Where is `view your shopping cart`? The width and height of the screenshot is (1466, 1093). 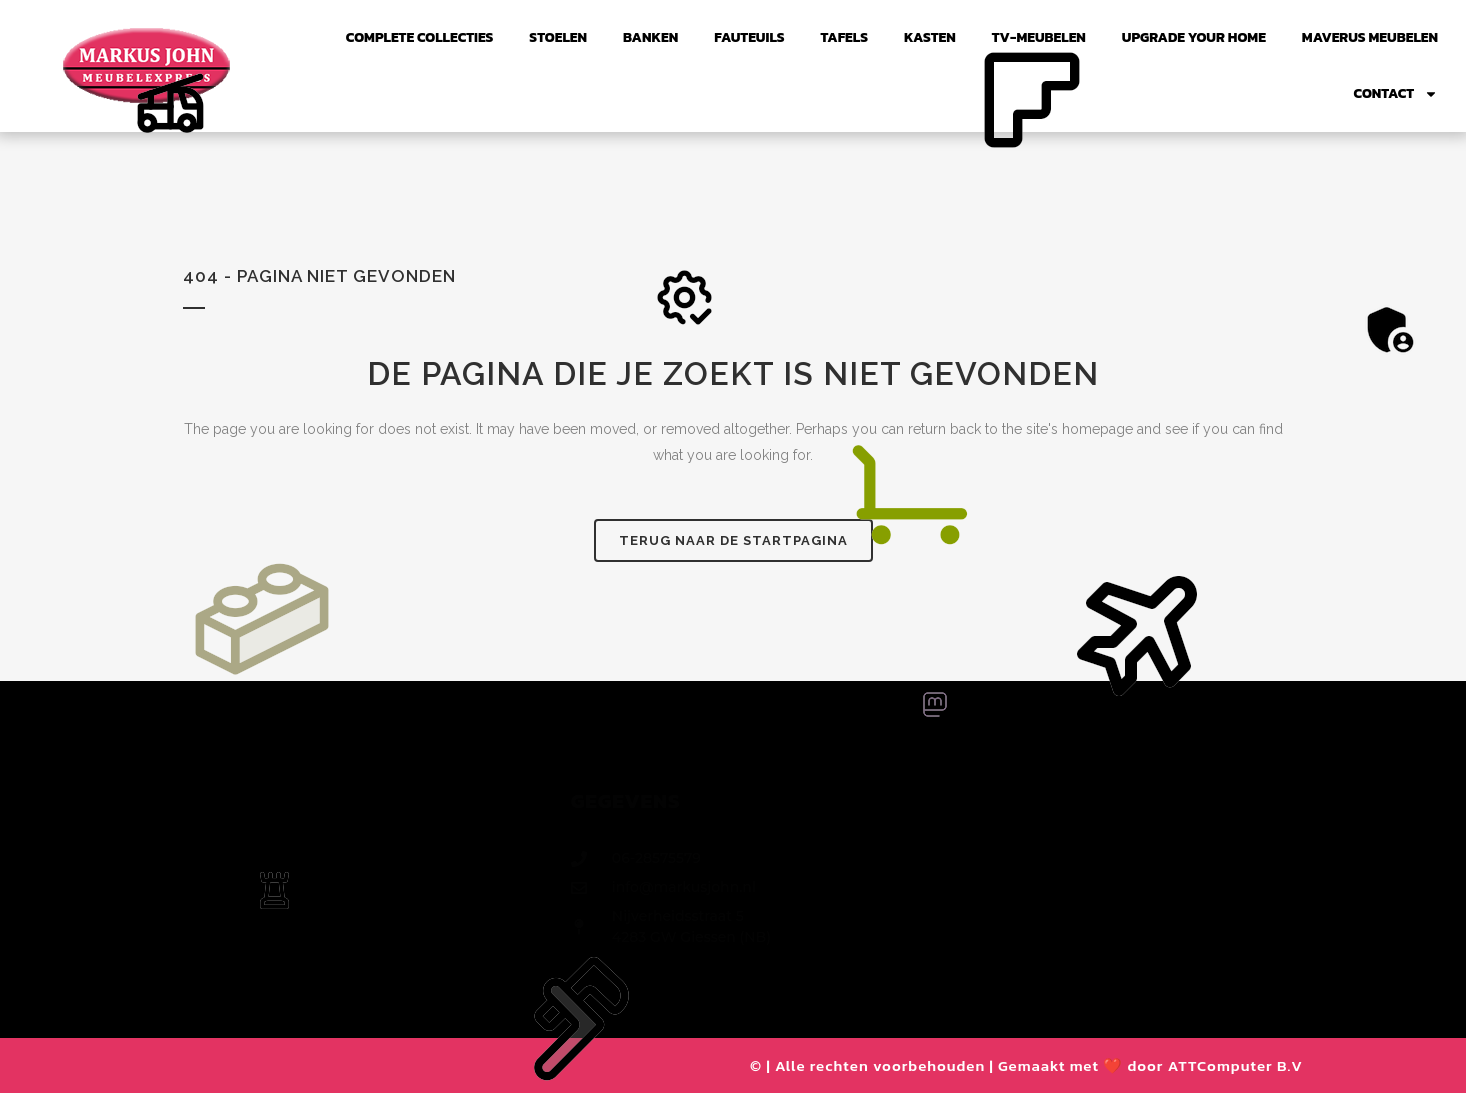 view your shopping cart is located at coordinates (908, 489).